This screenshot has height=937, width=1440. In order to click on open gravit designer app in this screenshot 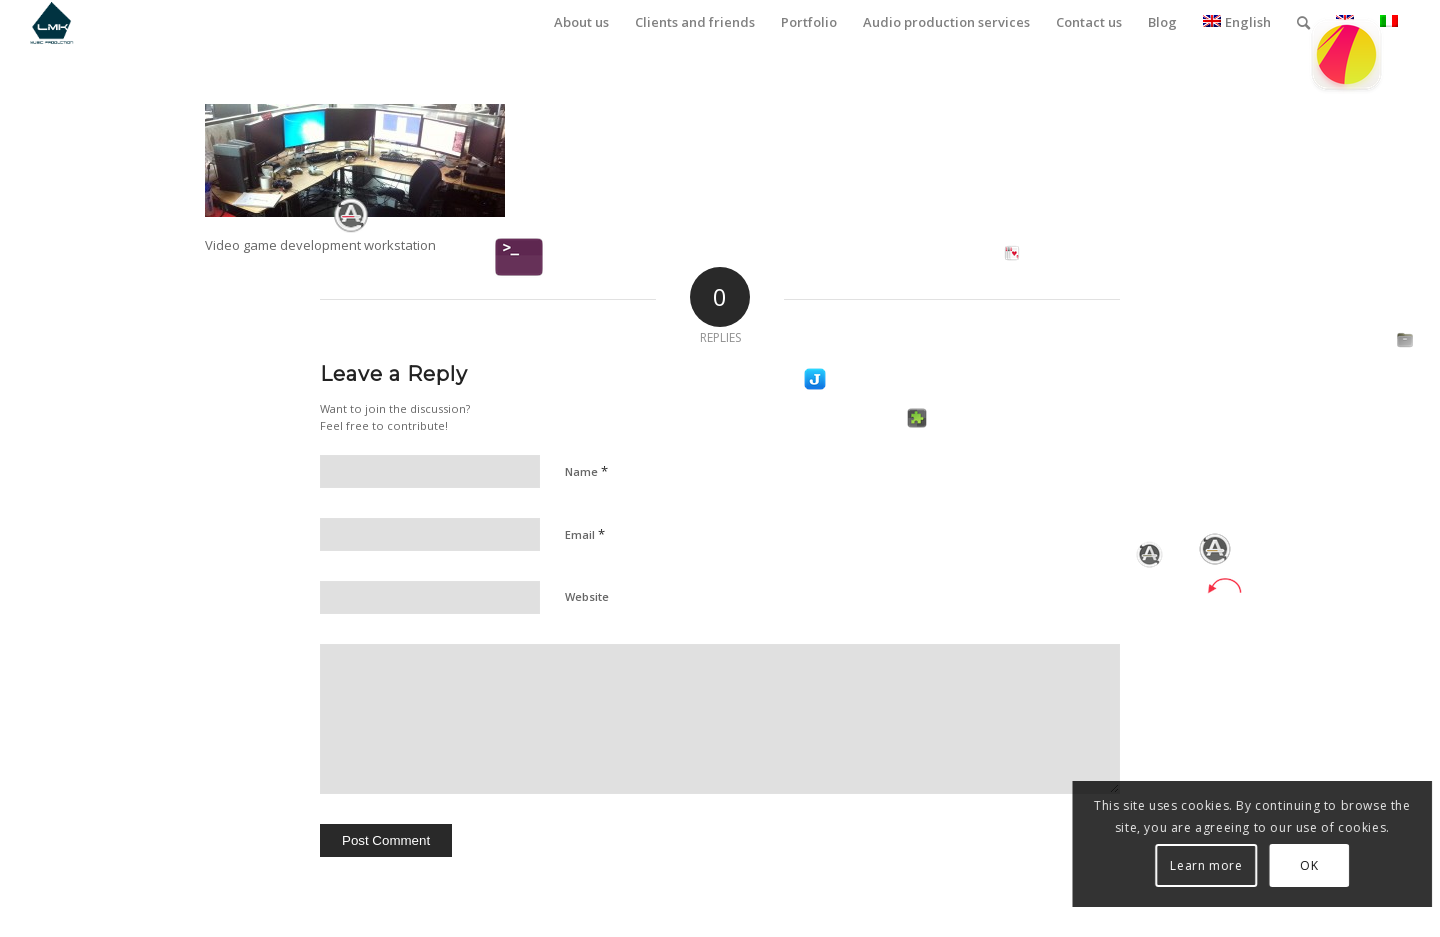, I will do `click(1346, 54)`.